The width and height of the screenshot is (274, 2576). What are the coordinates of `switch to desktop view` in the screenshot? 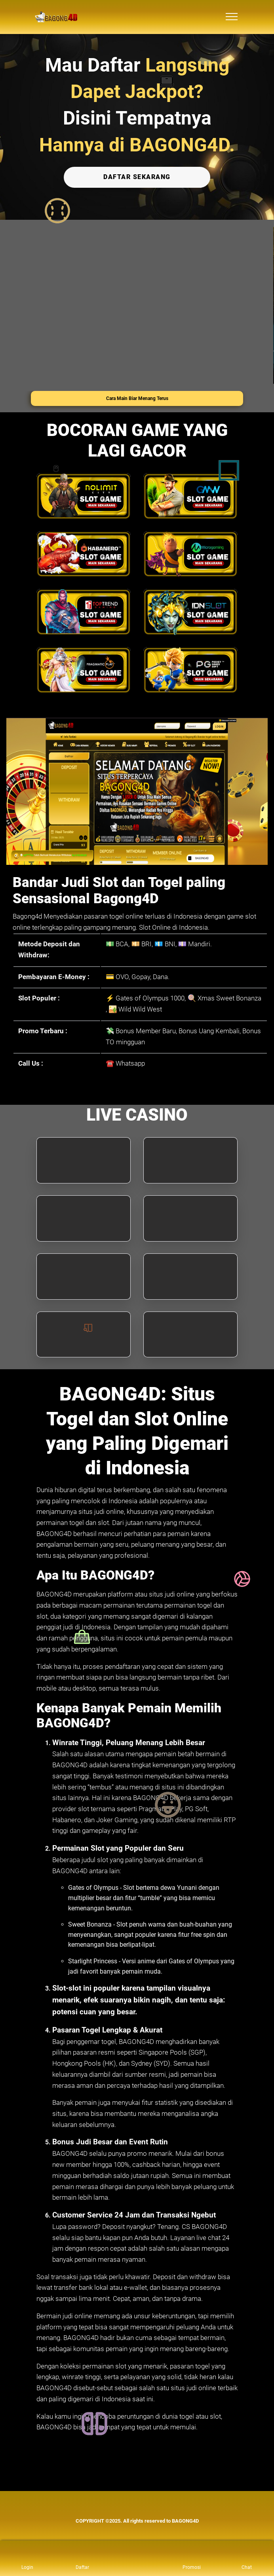 It's located at (167, 81).